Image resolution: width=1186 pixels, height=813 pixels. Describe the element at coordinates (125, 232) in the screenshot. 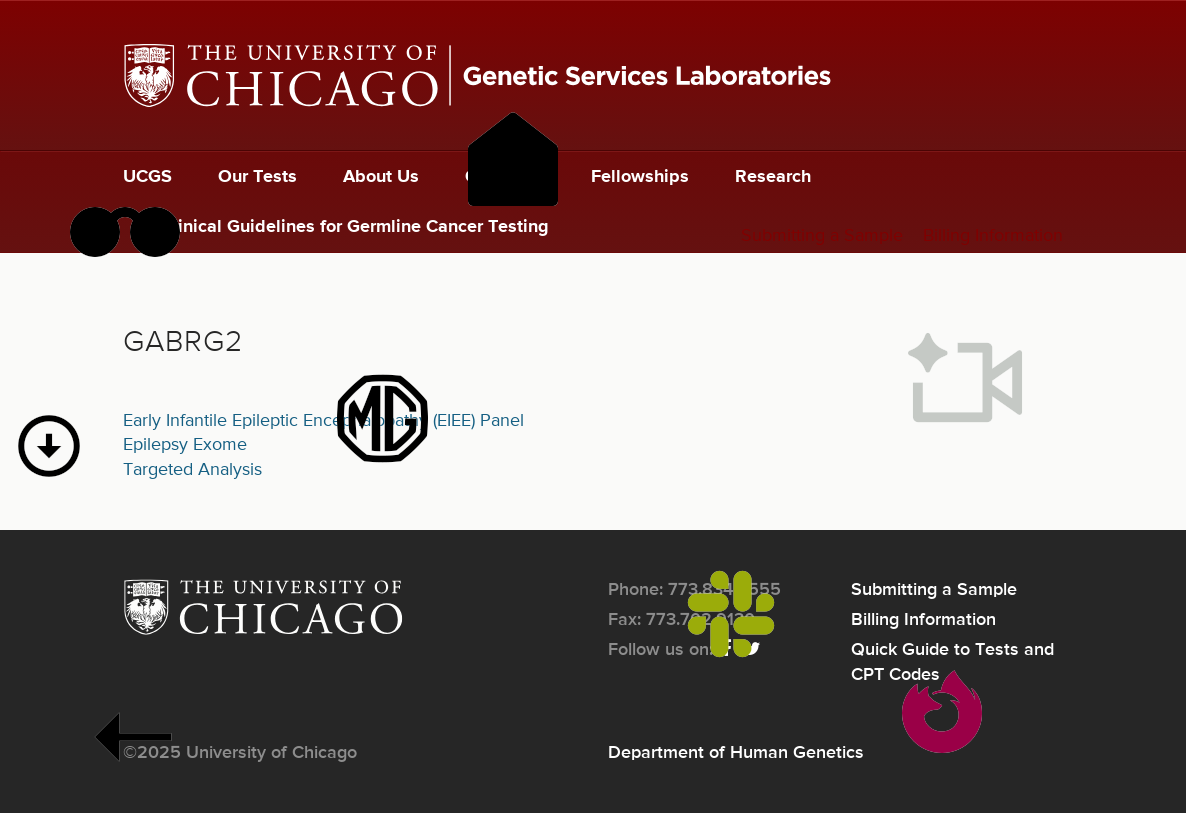

I see `enable reading mode` at that location.